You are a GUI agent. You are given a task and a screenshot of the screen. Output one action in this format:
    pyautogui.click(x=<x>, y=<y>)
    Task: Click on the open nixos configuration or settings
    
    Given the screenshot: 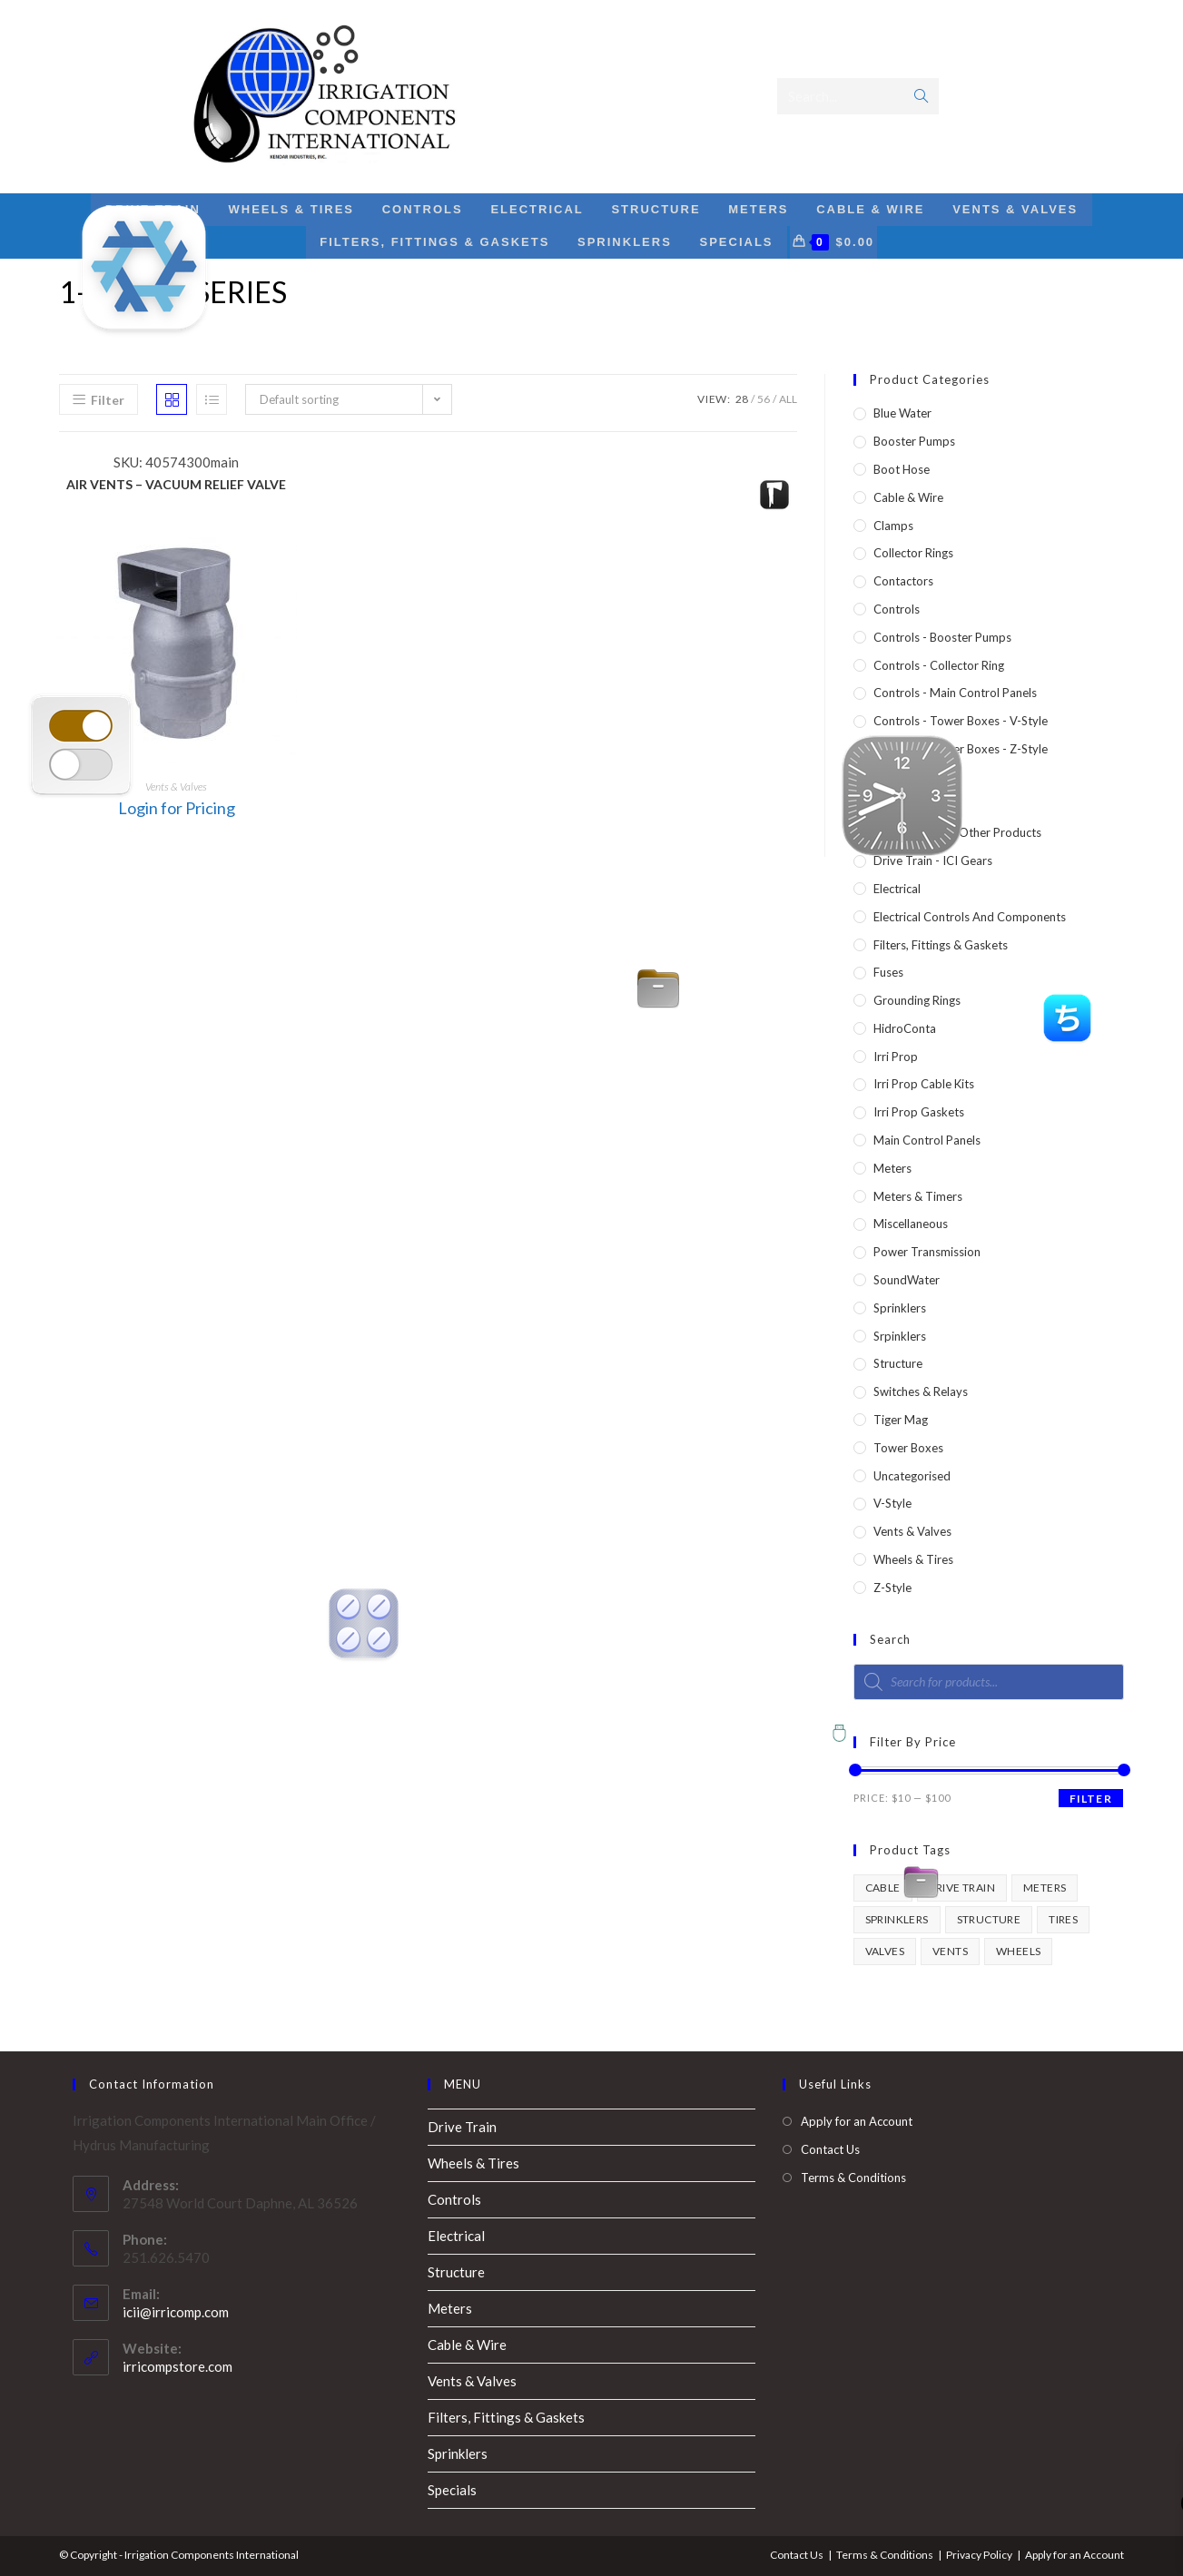 What is the action you would take?
    pyautogui.click(x=143, y=267)
    